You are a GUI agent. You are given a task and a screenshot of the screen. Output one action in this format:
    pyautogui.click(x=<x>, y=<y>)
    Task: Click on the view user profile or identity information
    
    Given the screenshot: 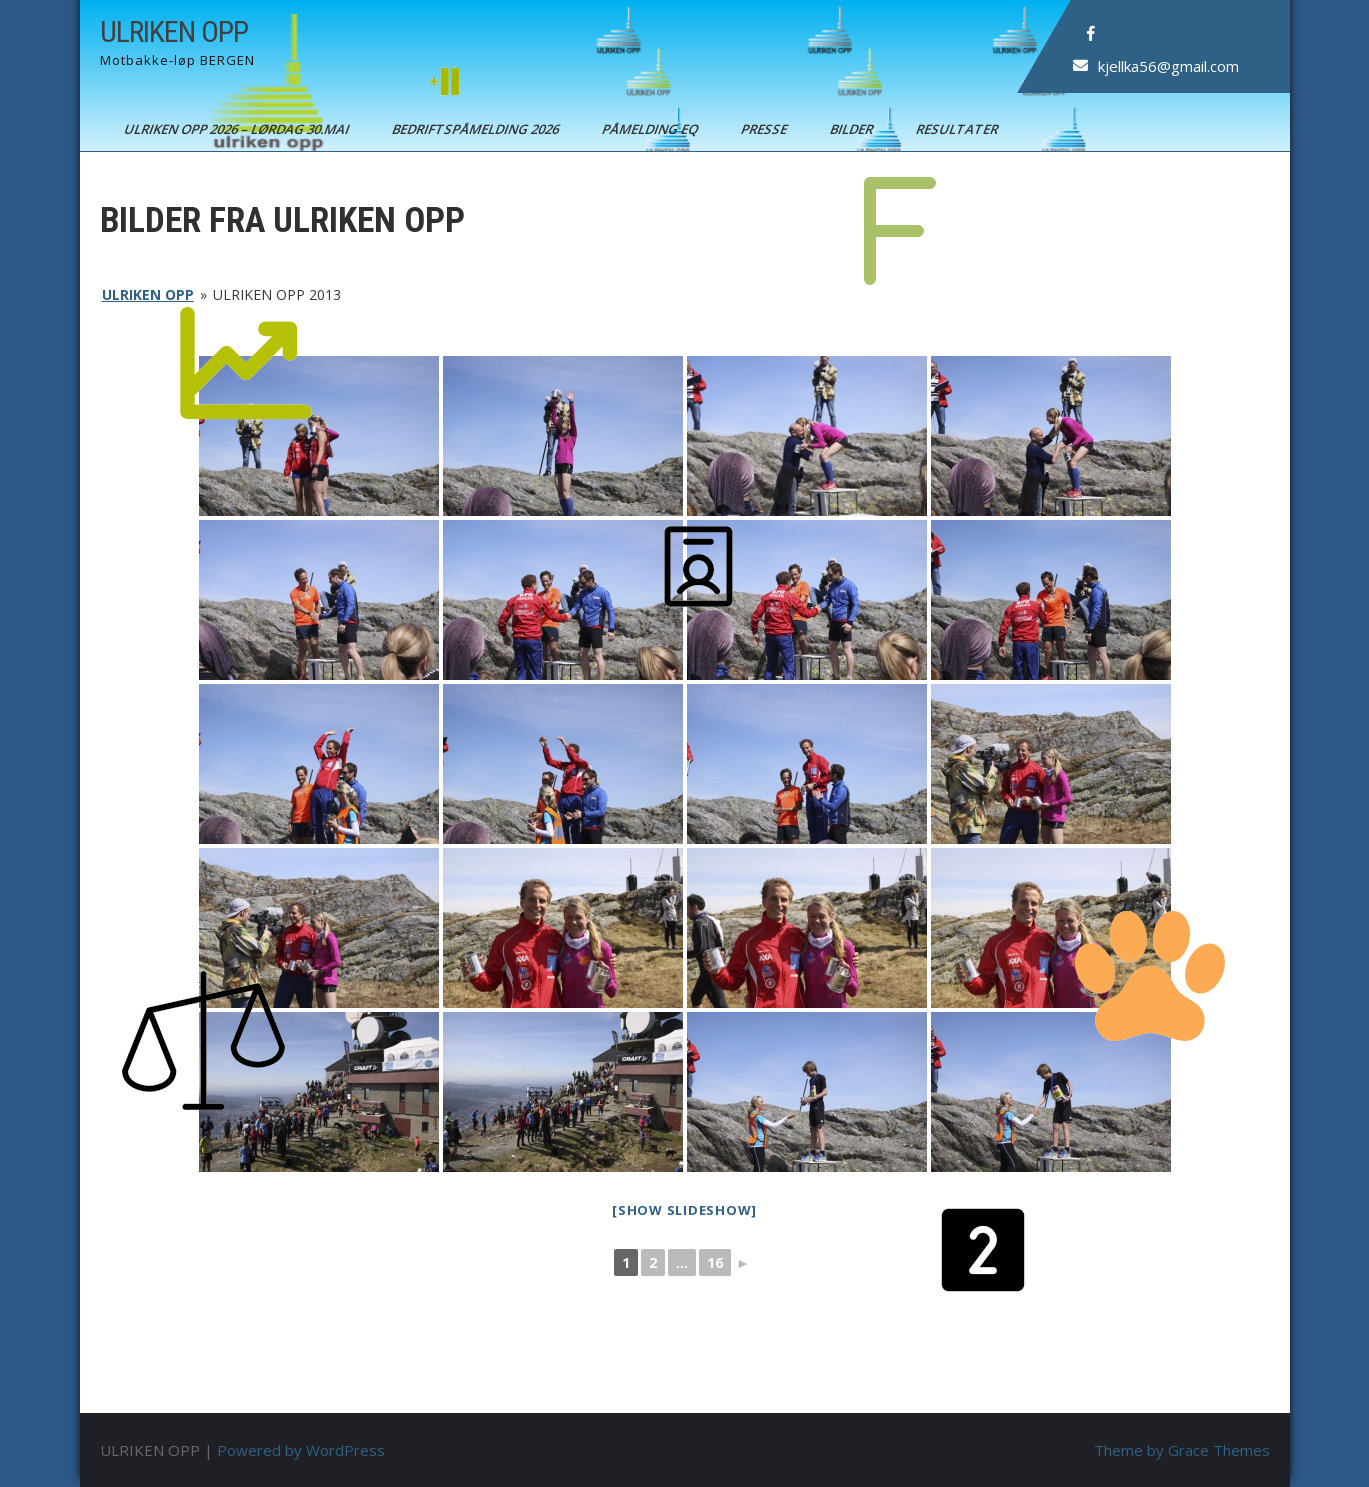 What is the action you would take?
    pyautogui.click(x=698, y=566)
    